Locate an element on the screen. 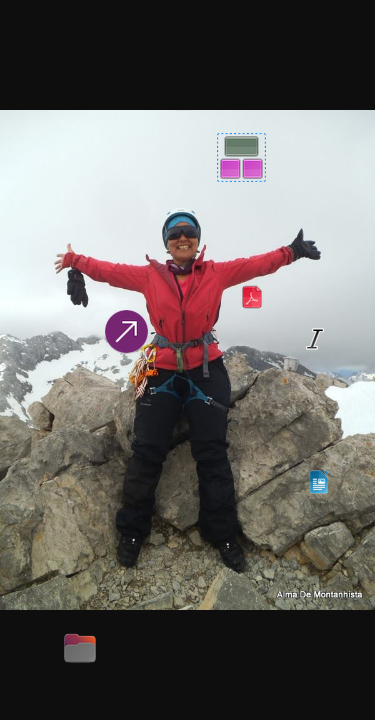 The width and height of the screenshot is (375, 720). select all items in the current view is located at coordinates (241, 157).